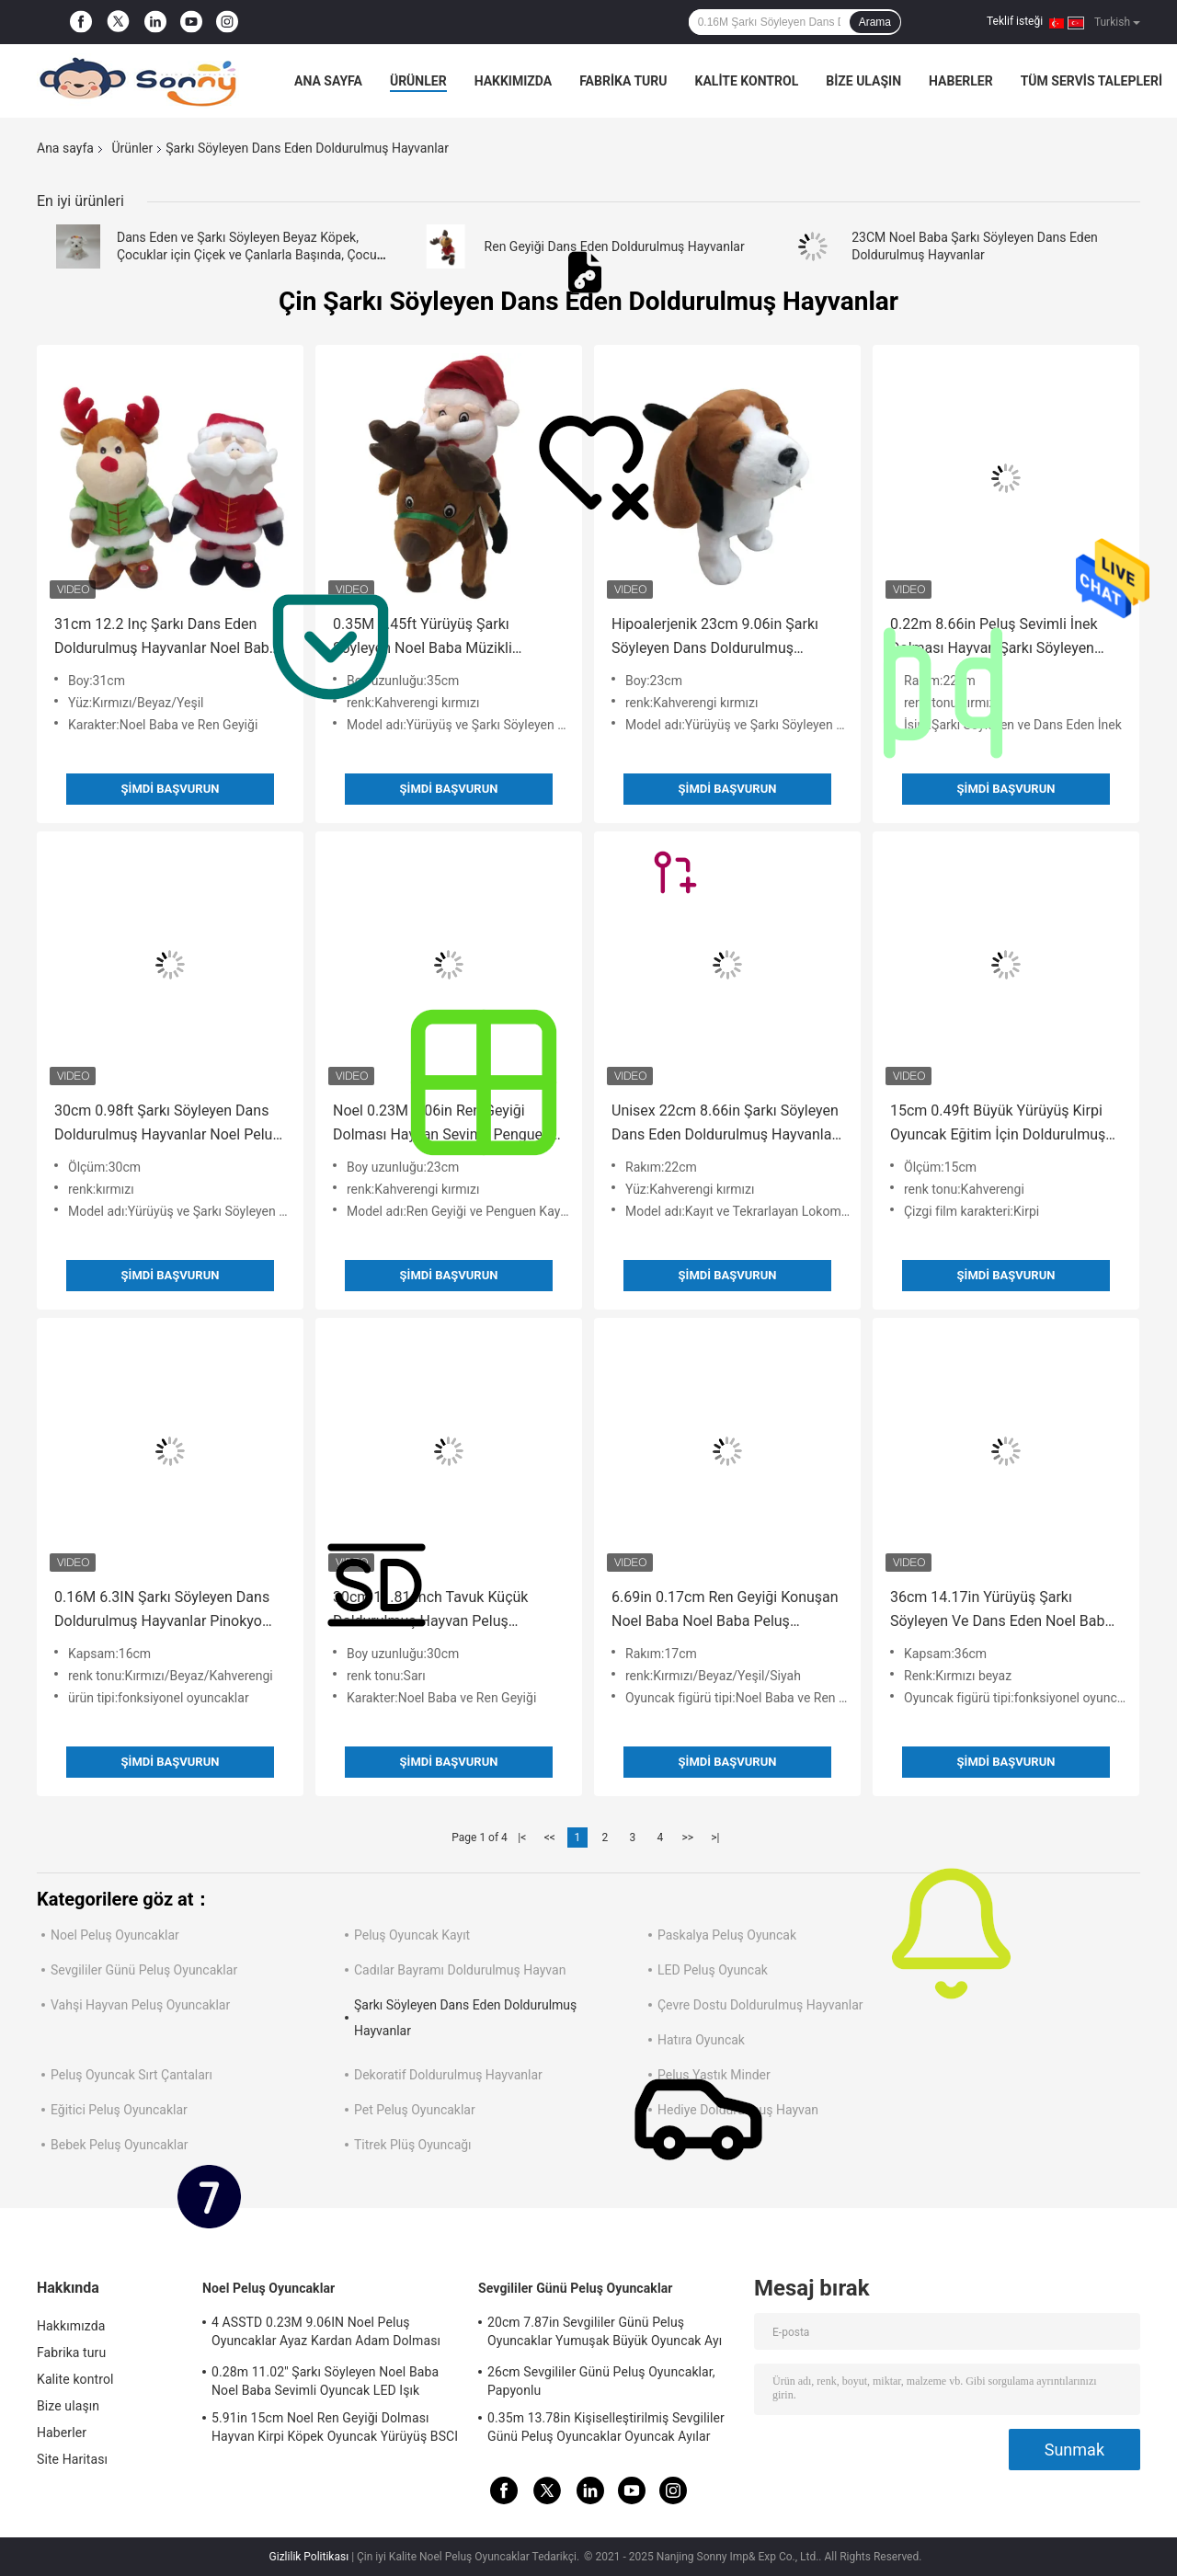  What do you see at coordinates (330, 647) in the screenshot?
I see `save to pocket for later reading` at bounding box center [330, 647].